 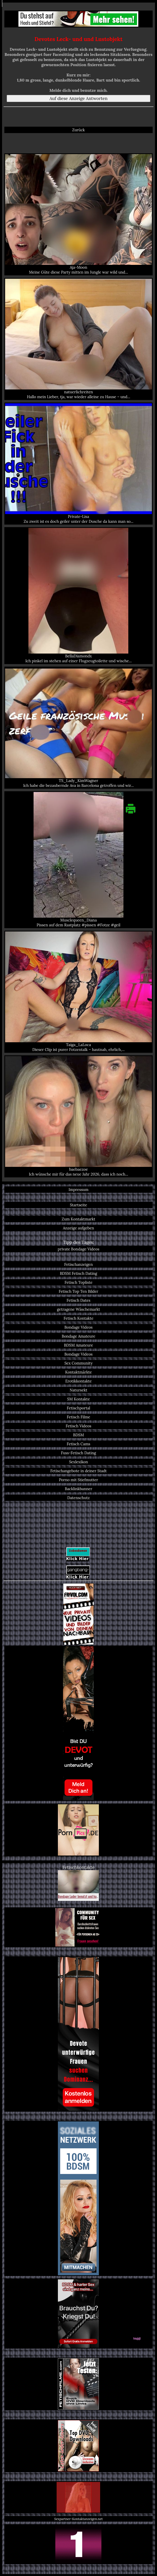 I want to click on print the current document, so click(x=131, y=809).